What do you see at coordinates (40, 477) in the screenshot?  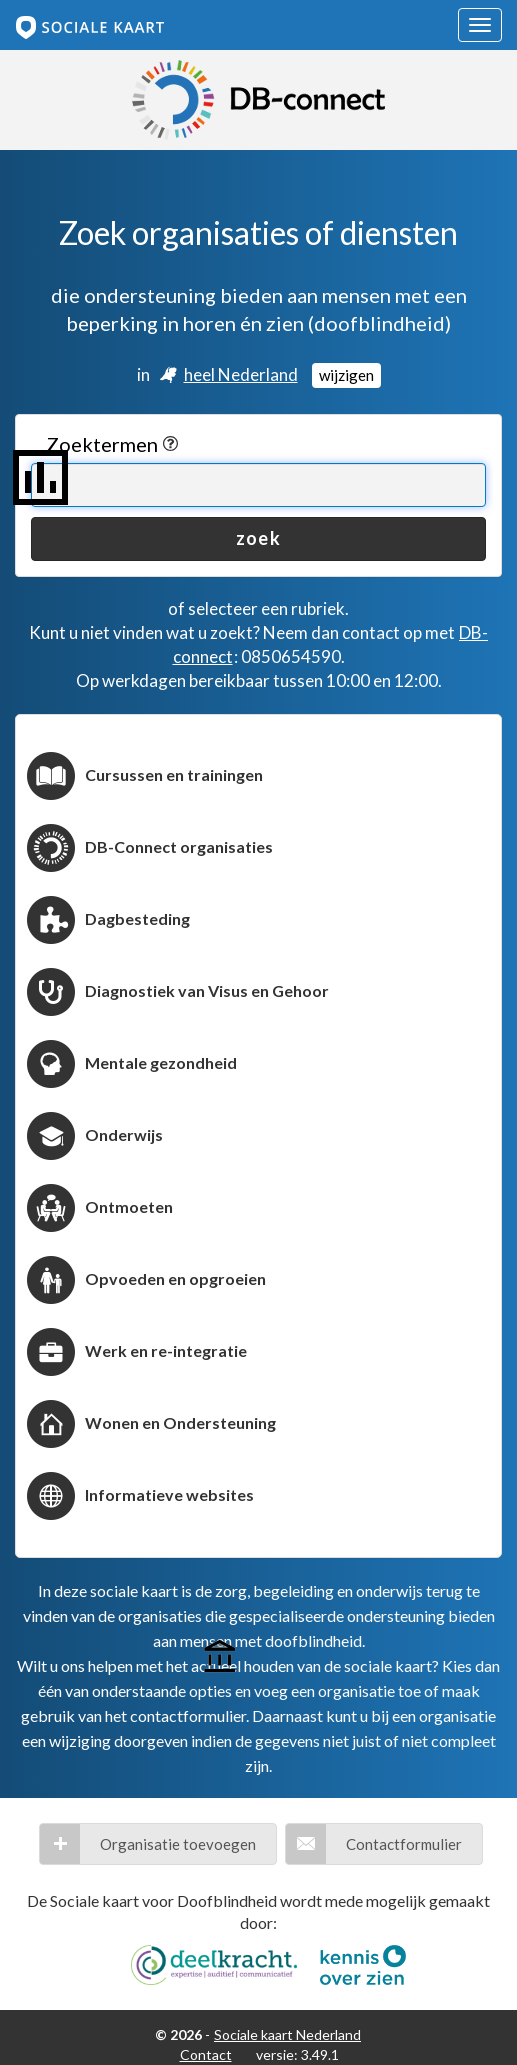 I see `insert a chart or graph into a document` at bounding box center [40, 477].